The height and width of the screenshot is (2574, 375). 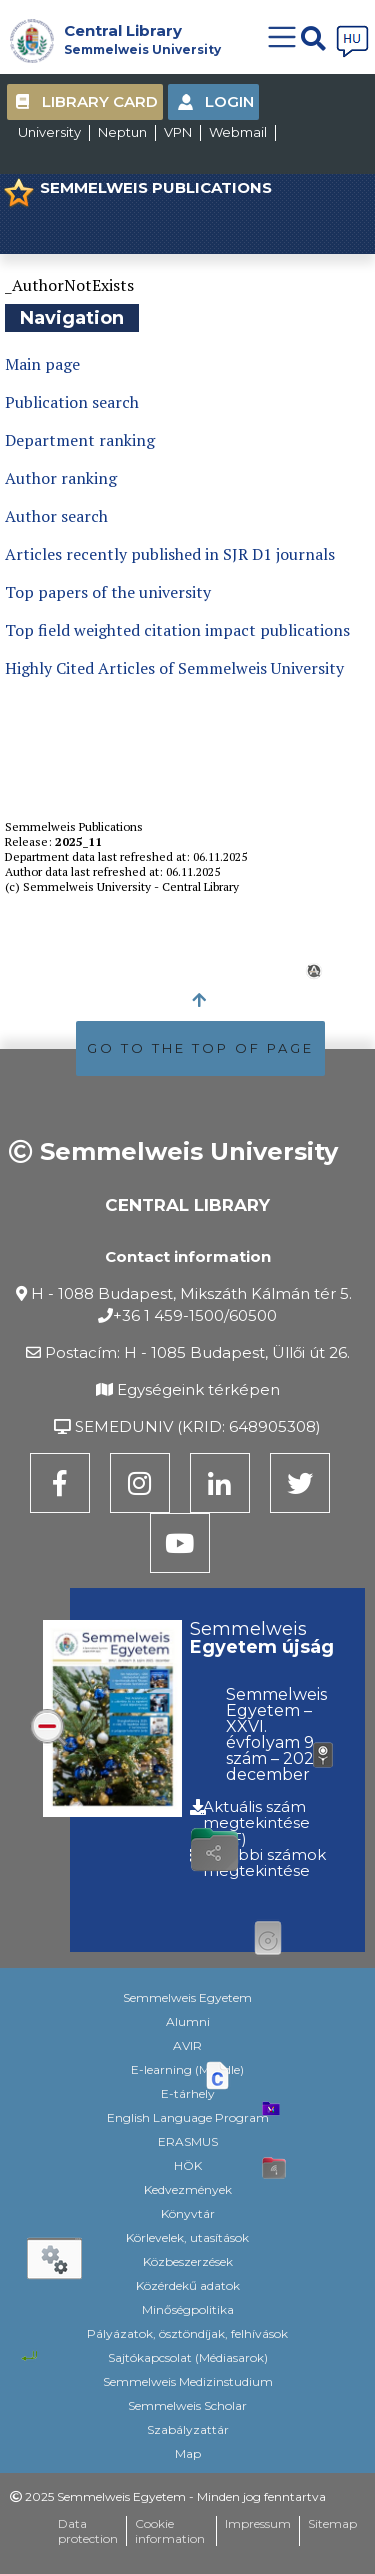 I want to click on access hard drive storage, so click(x=268, y=1938).